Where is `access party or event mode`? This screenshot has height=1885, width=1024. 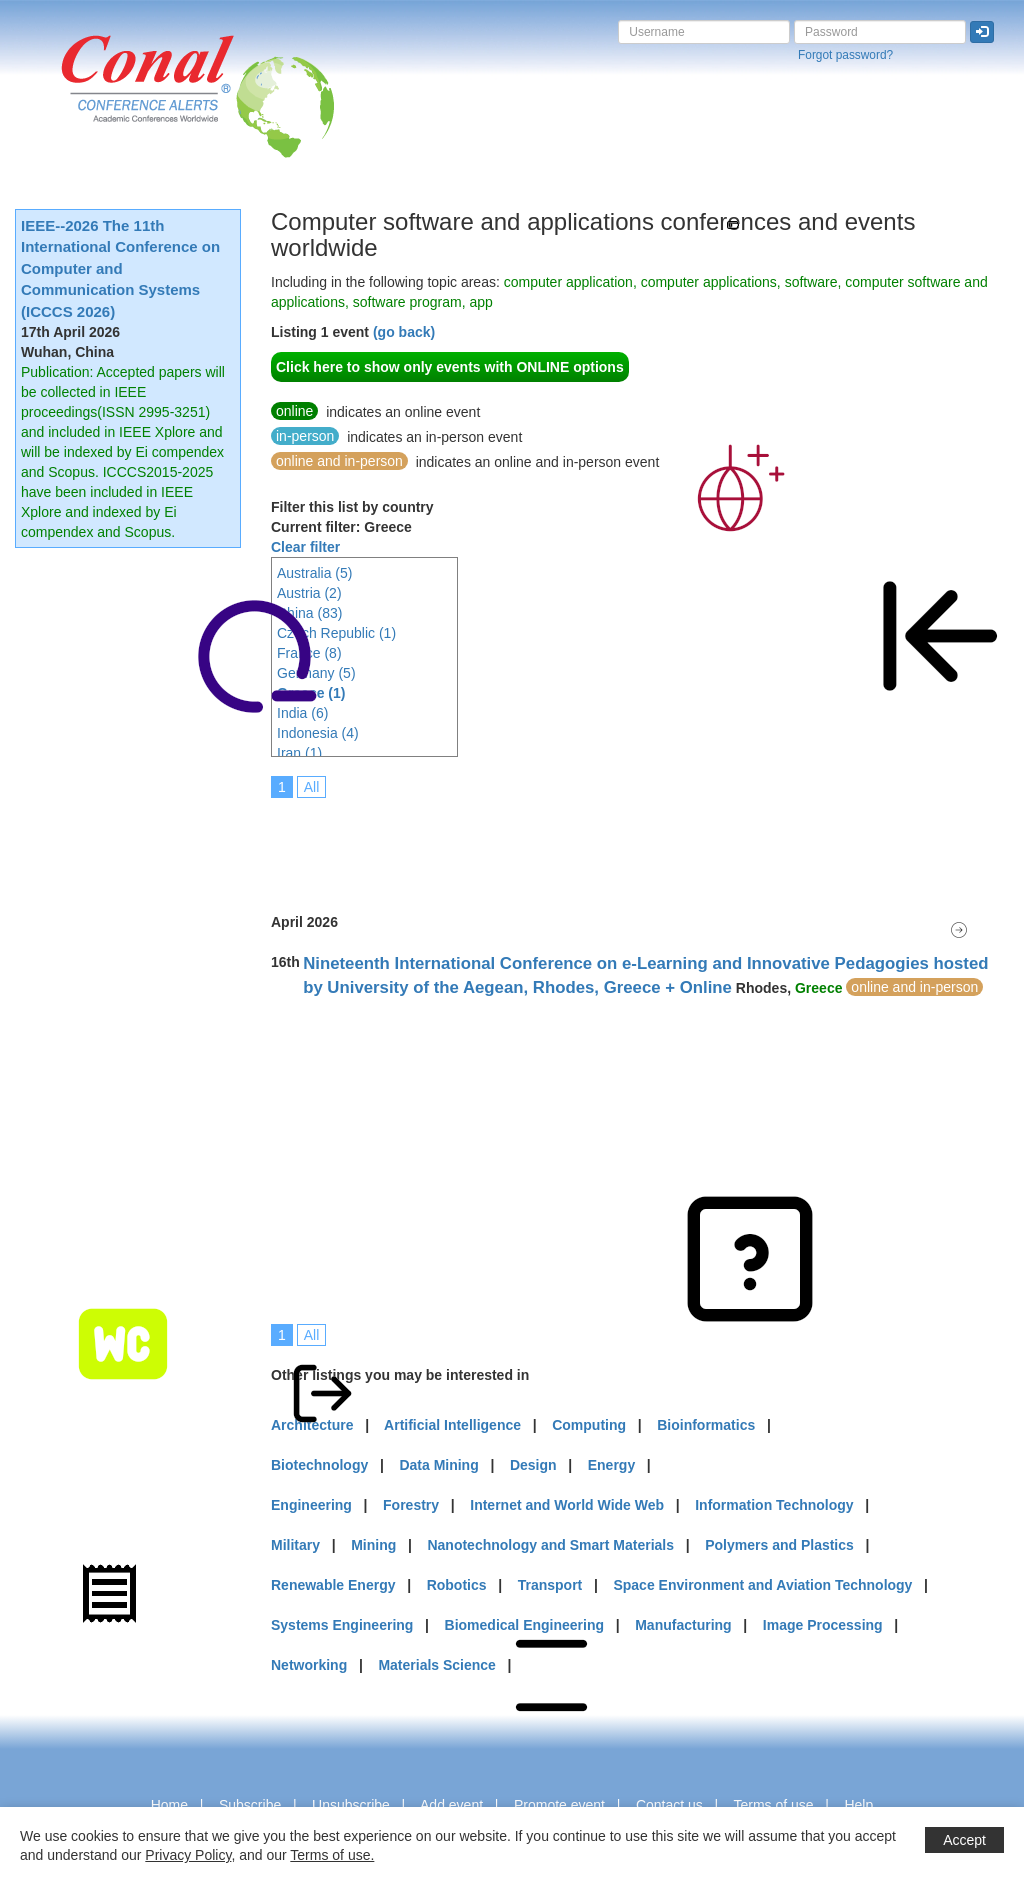 access party or event mode is located at coordinates (736, 489).